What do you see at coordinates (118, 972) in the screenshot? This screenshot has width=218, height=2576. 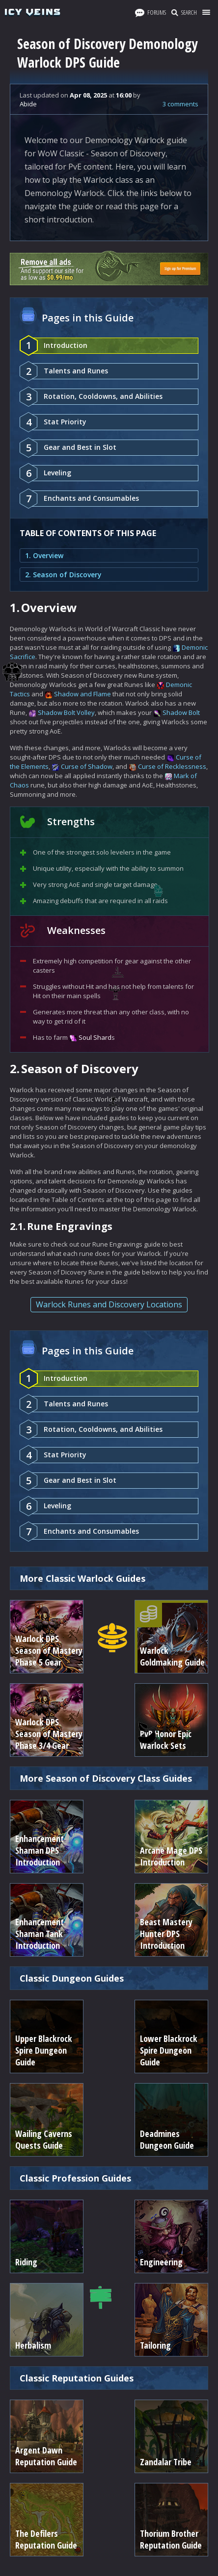 I see `kitchen or bathroom fixtures category` at bounding box center [118, 972].